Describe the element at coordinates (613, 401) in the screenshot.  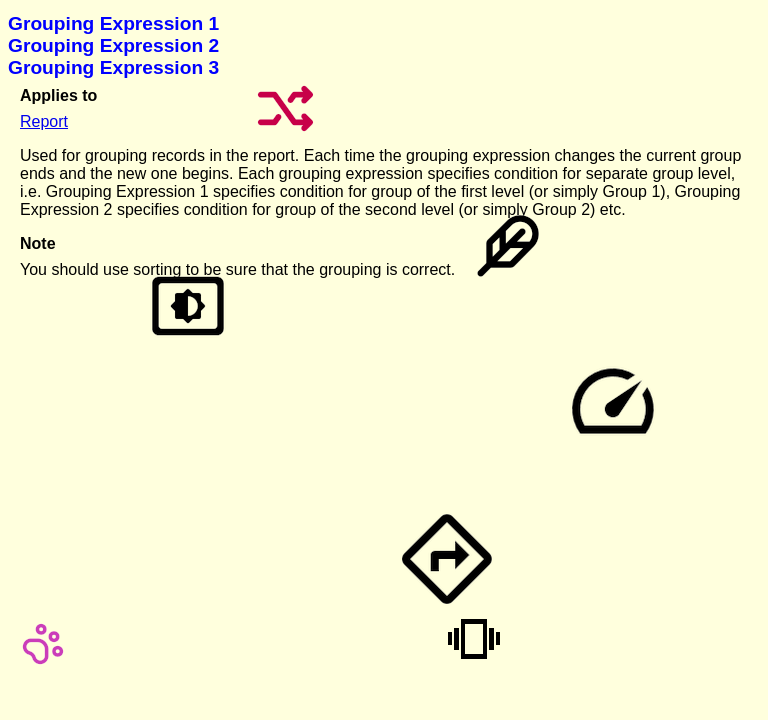
I see `adjust playback speed` at that location.